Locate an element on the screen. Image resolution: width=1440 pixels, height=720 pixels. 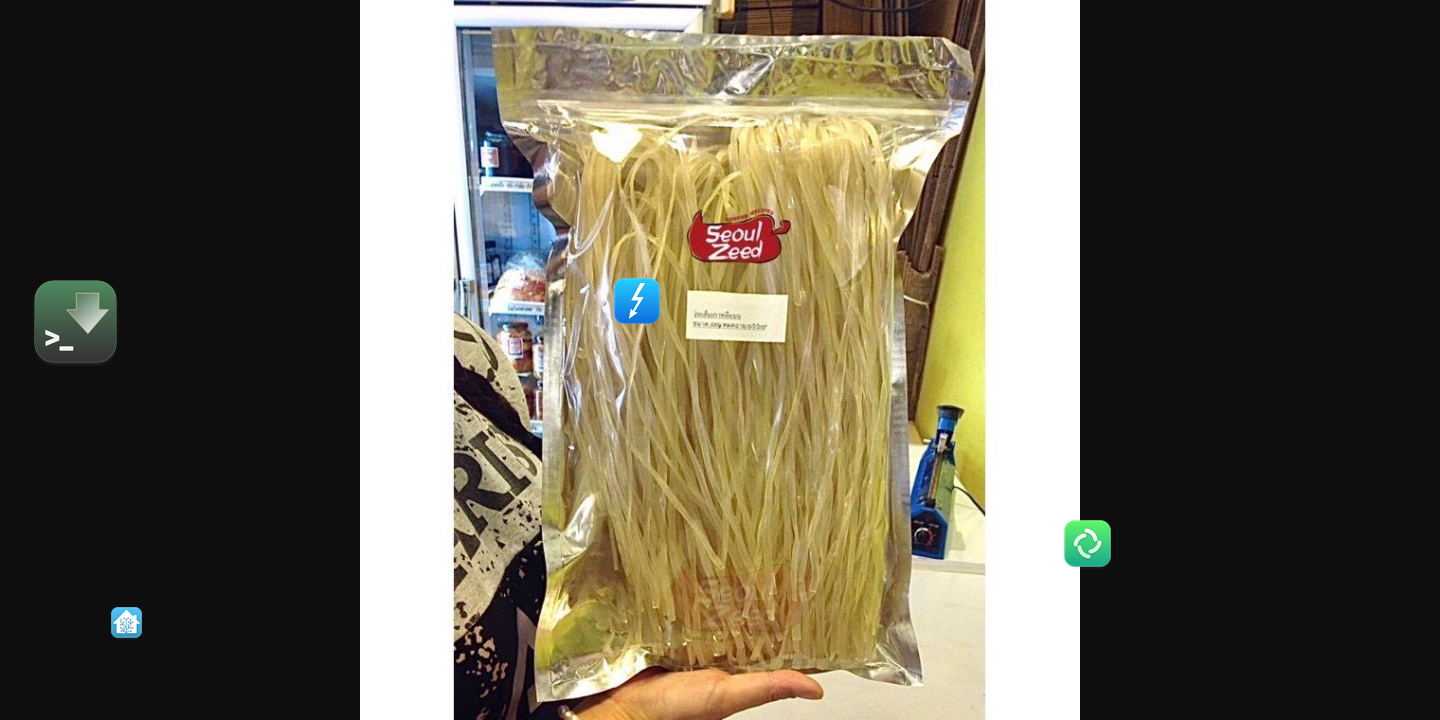
open guake drop-down terminal is located at coordinates (75, 321).